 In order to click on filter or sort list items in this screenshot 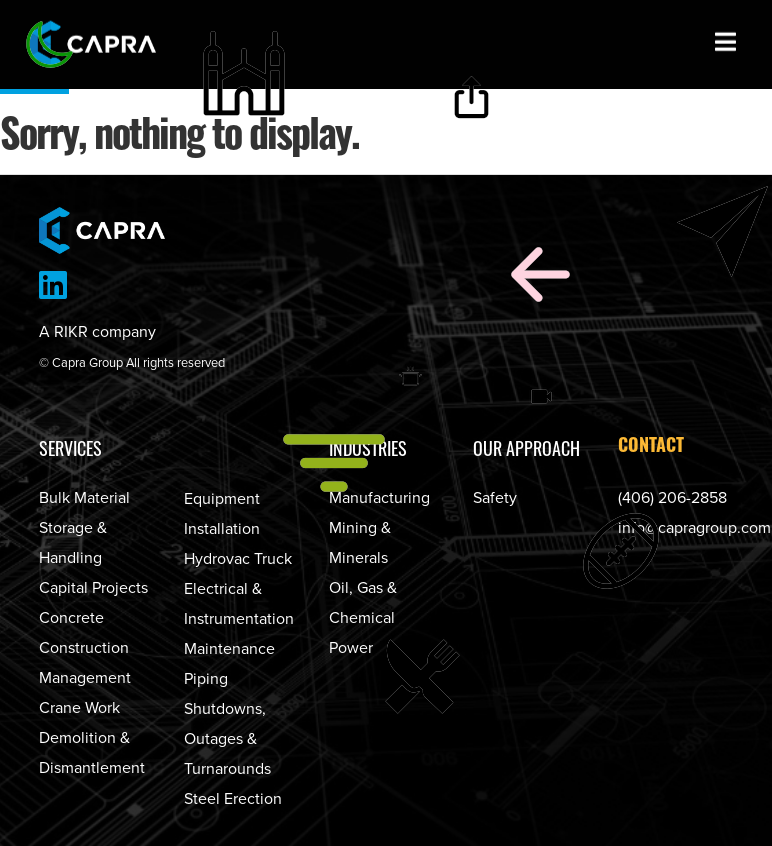, I will do `click(334, 463)`.